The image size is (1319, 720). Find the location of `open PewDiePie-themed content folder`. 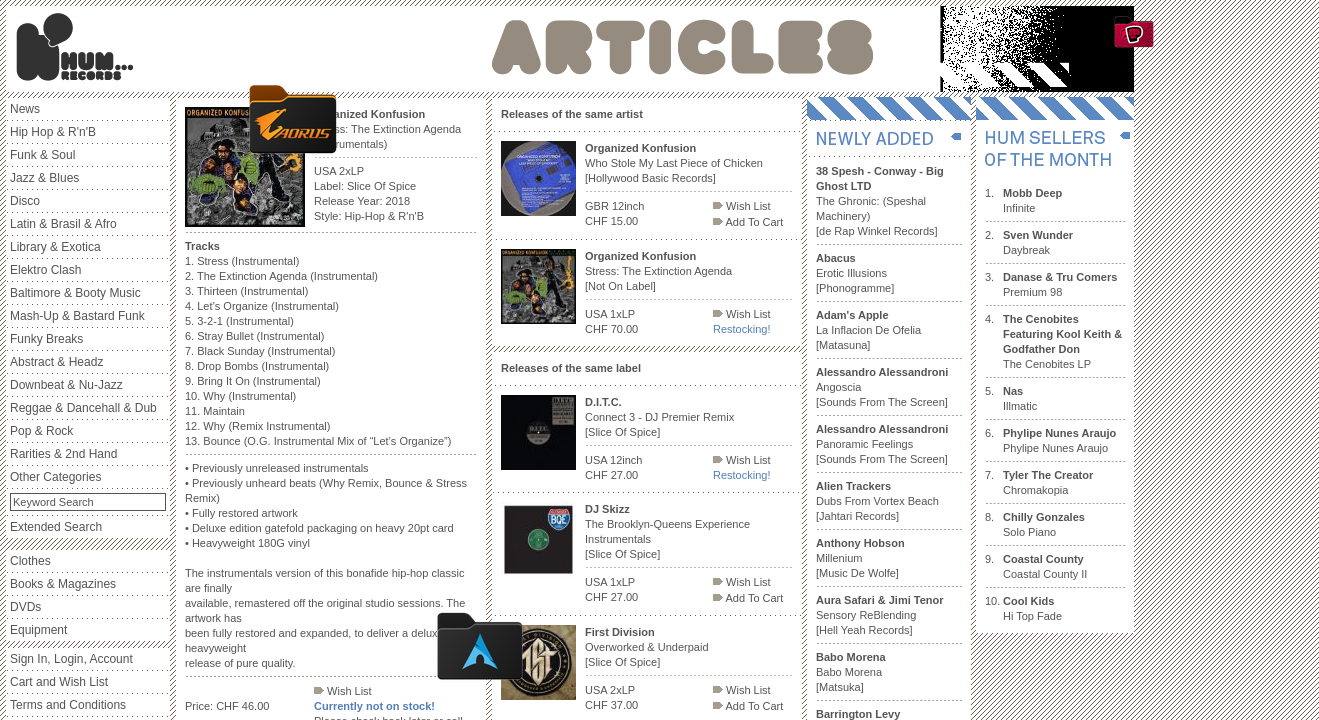

open PewDiePie-themed content folder is located at coordinates (1134, 33).